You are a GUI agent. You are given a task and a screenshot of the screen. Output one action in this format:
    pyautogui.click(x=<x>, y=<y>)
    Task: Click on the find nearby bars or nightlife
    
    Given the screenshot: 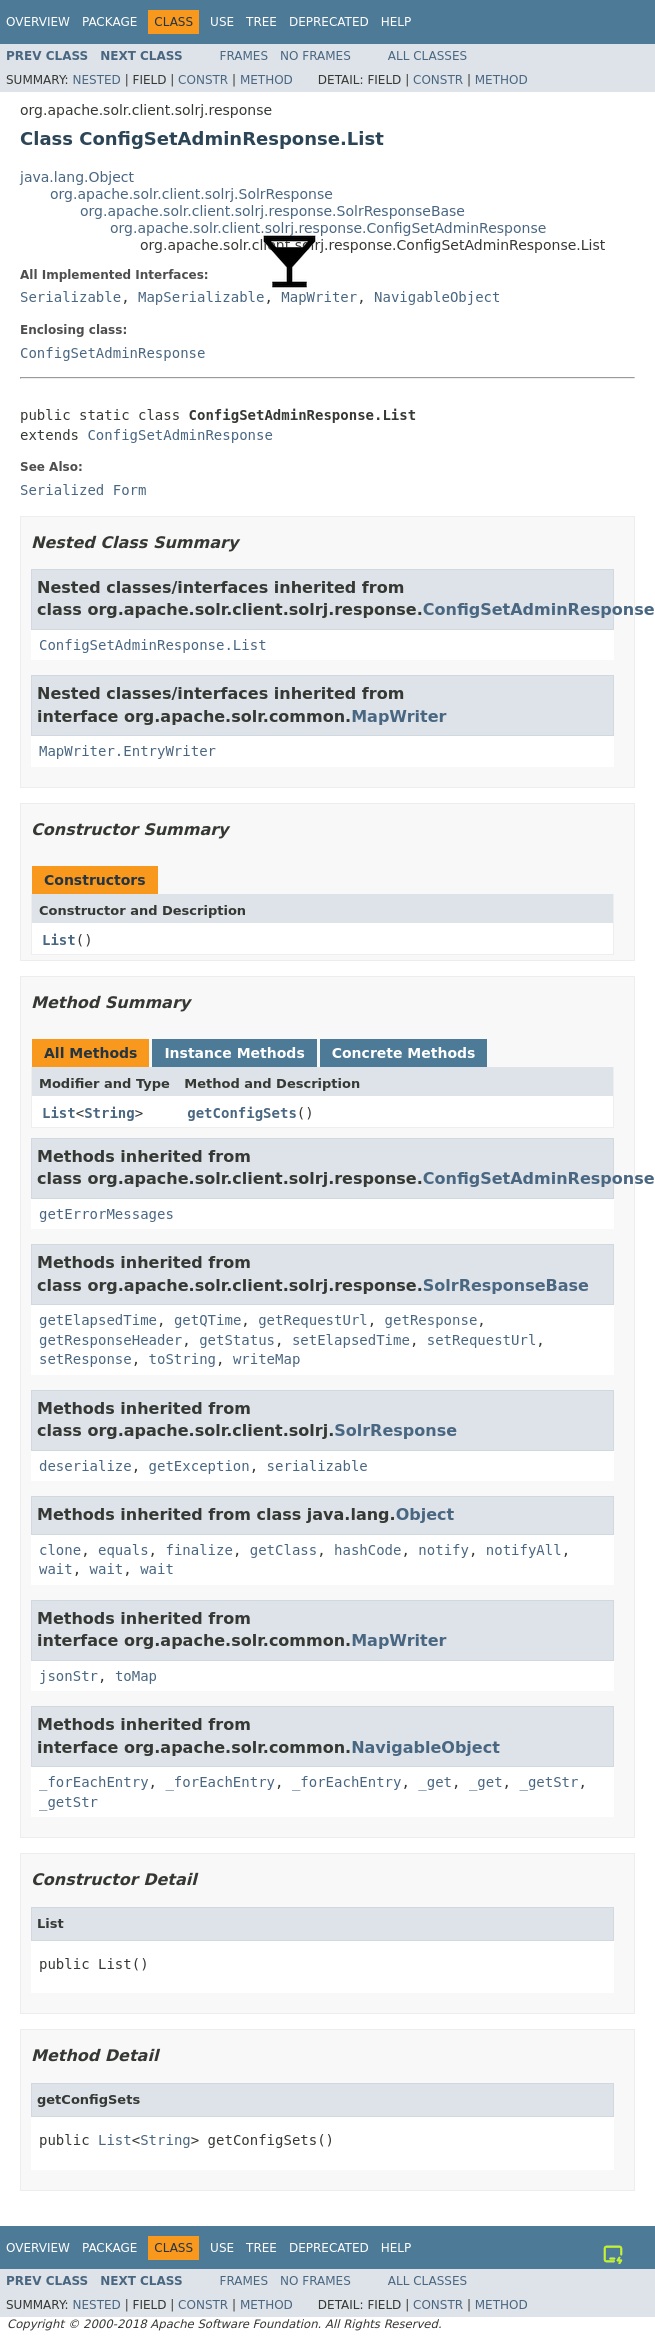 What is the action you would take?
    pyautogui.click(x=289, y=261)
    